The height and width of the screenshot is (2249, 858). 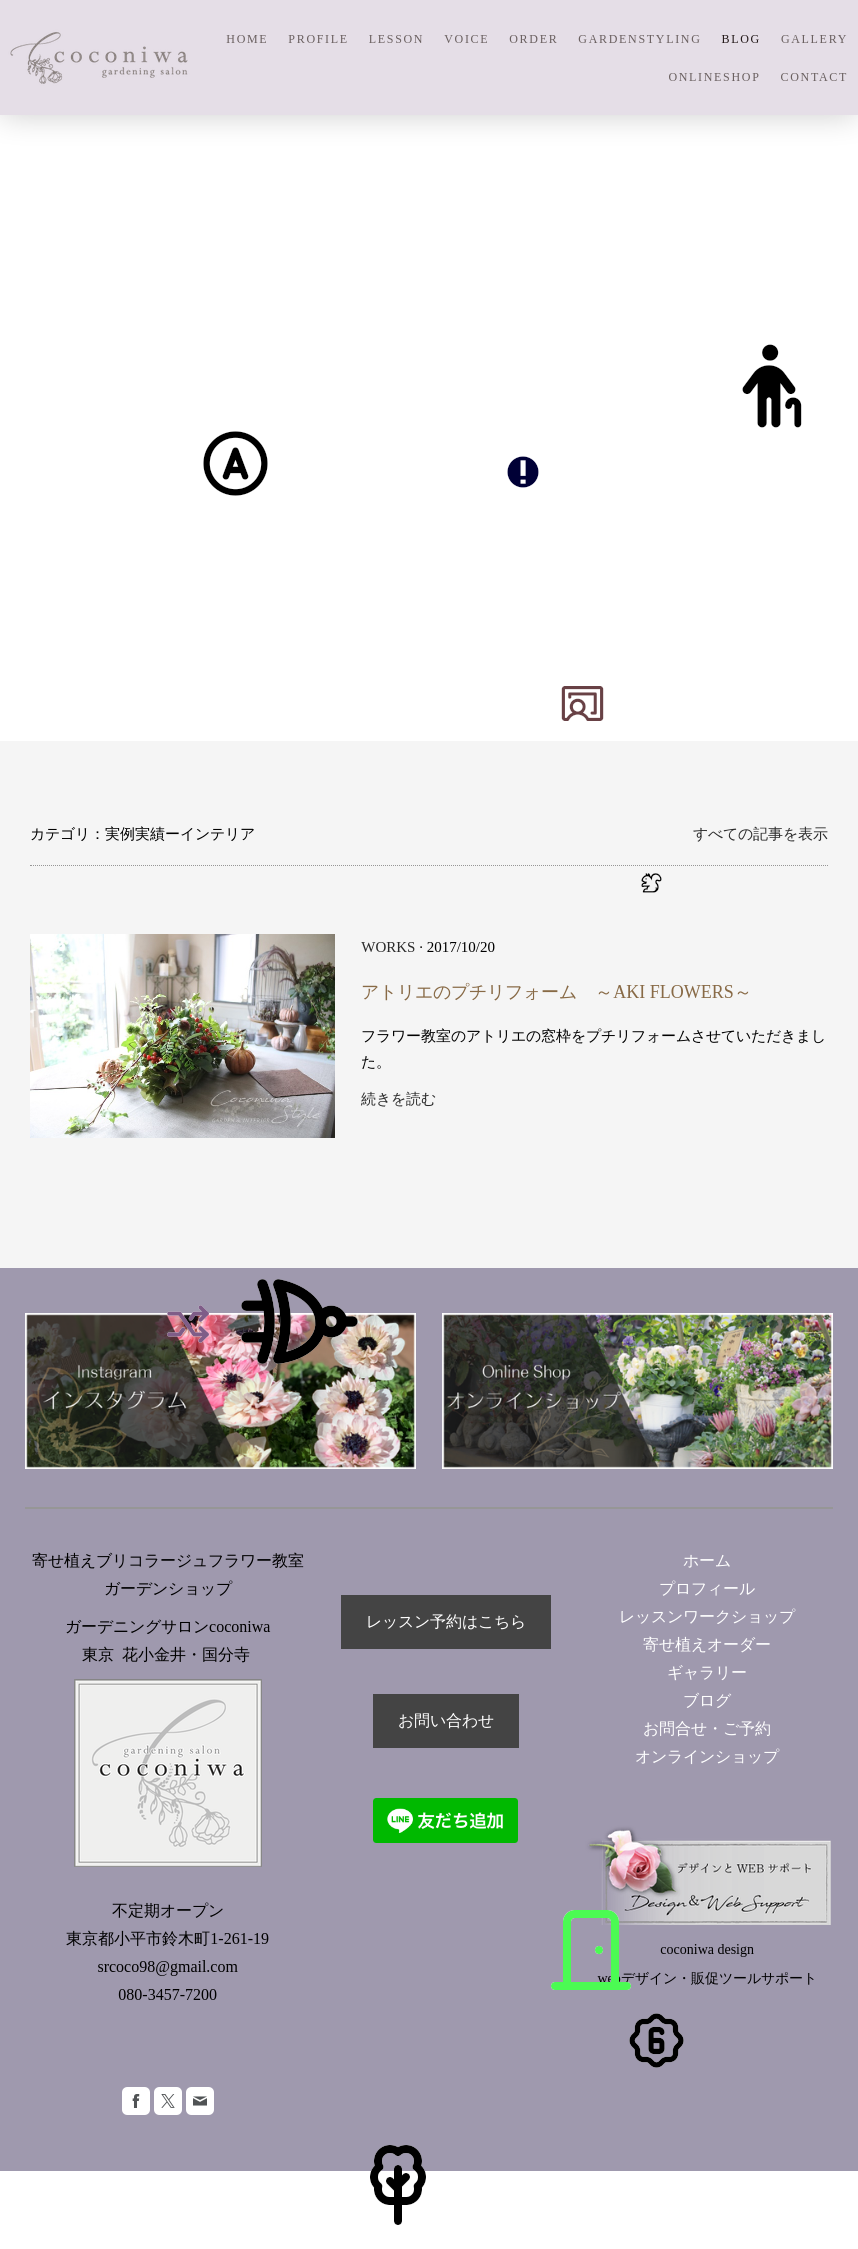 What do you see at coordinates (582, 703) in the screenshot?
I see `access teaching or presentation mode` at bounding box center [582, 703].